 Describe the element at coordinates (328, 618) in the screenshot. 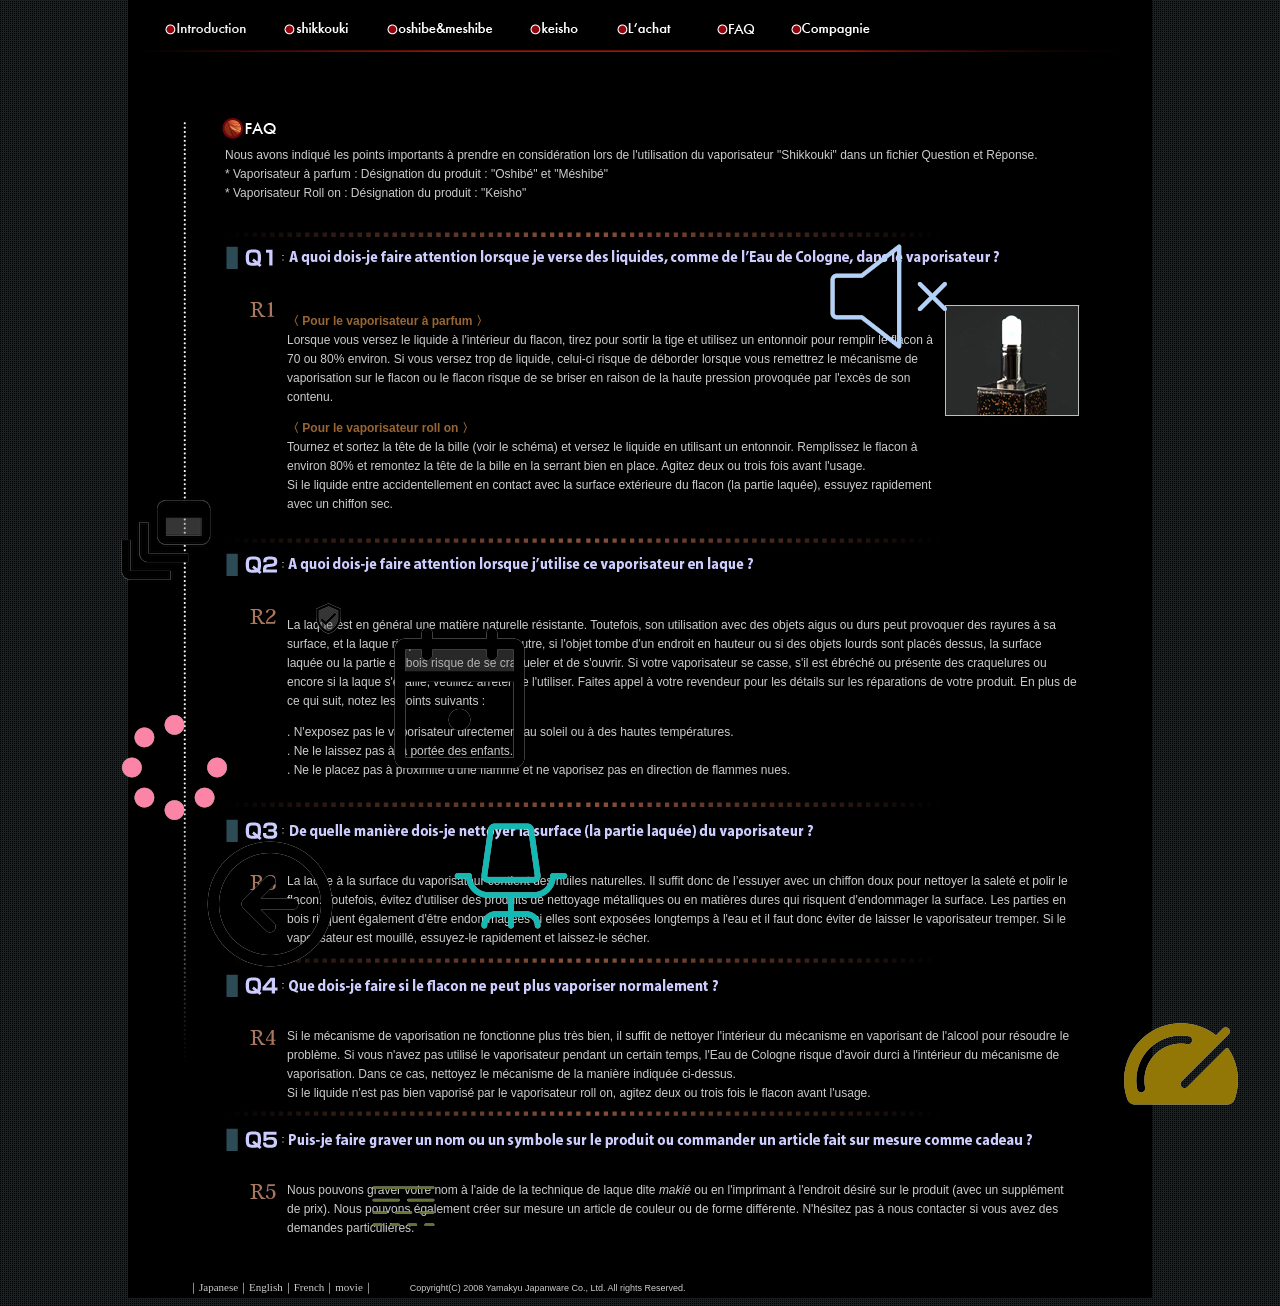

I see `indicates a verified or trusted user account` at that location.